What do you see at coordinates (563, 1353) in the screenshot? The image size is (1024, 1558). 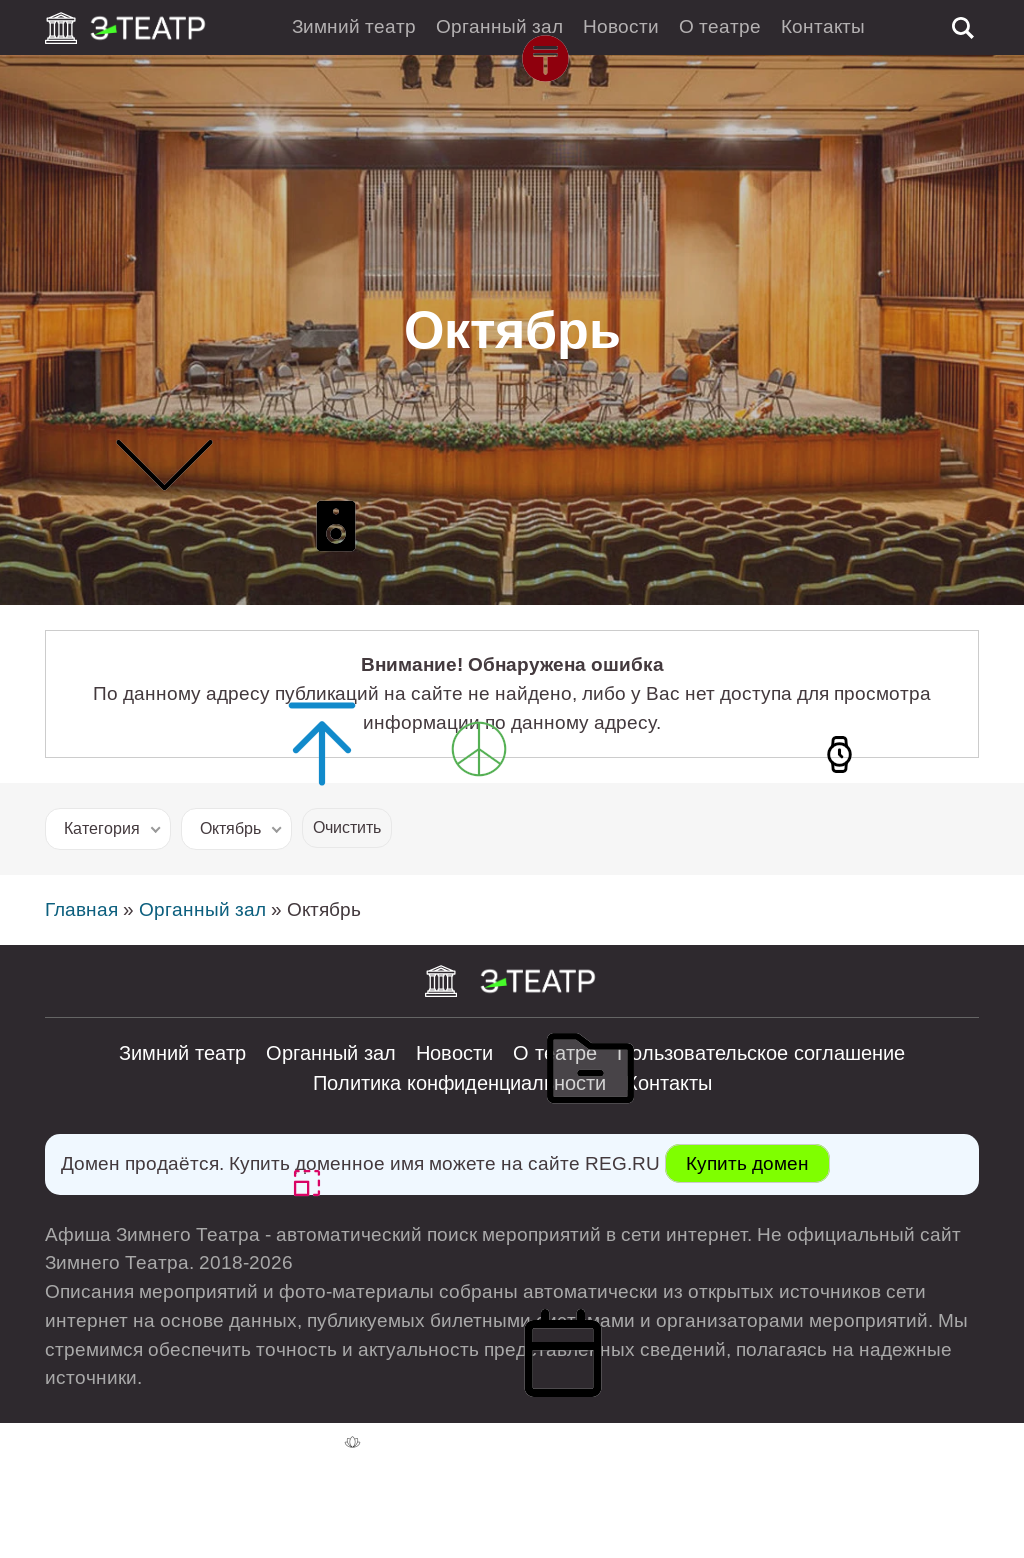 I see `view calendar or scheduled events` at bounding box center [563, 1353].